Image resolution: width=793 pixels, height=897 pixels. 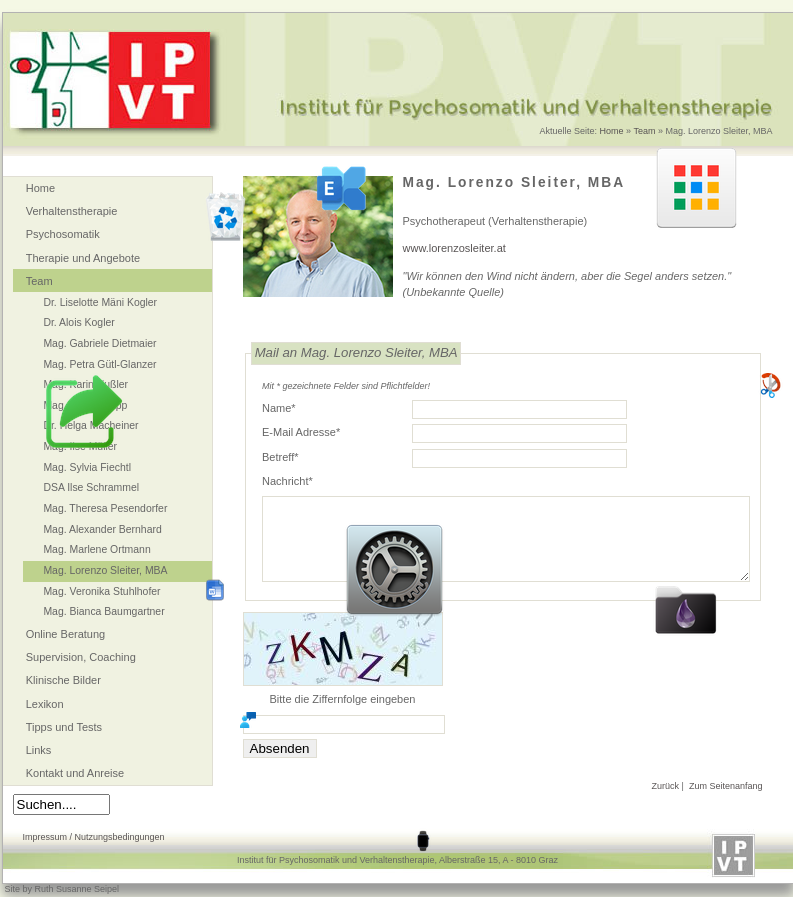 I want to click on apple watch series 6 device icon, so click(x=423, y=841).